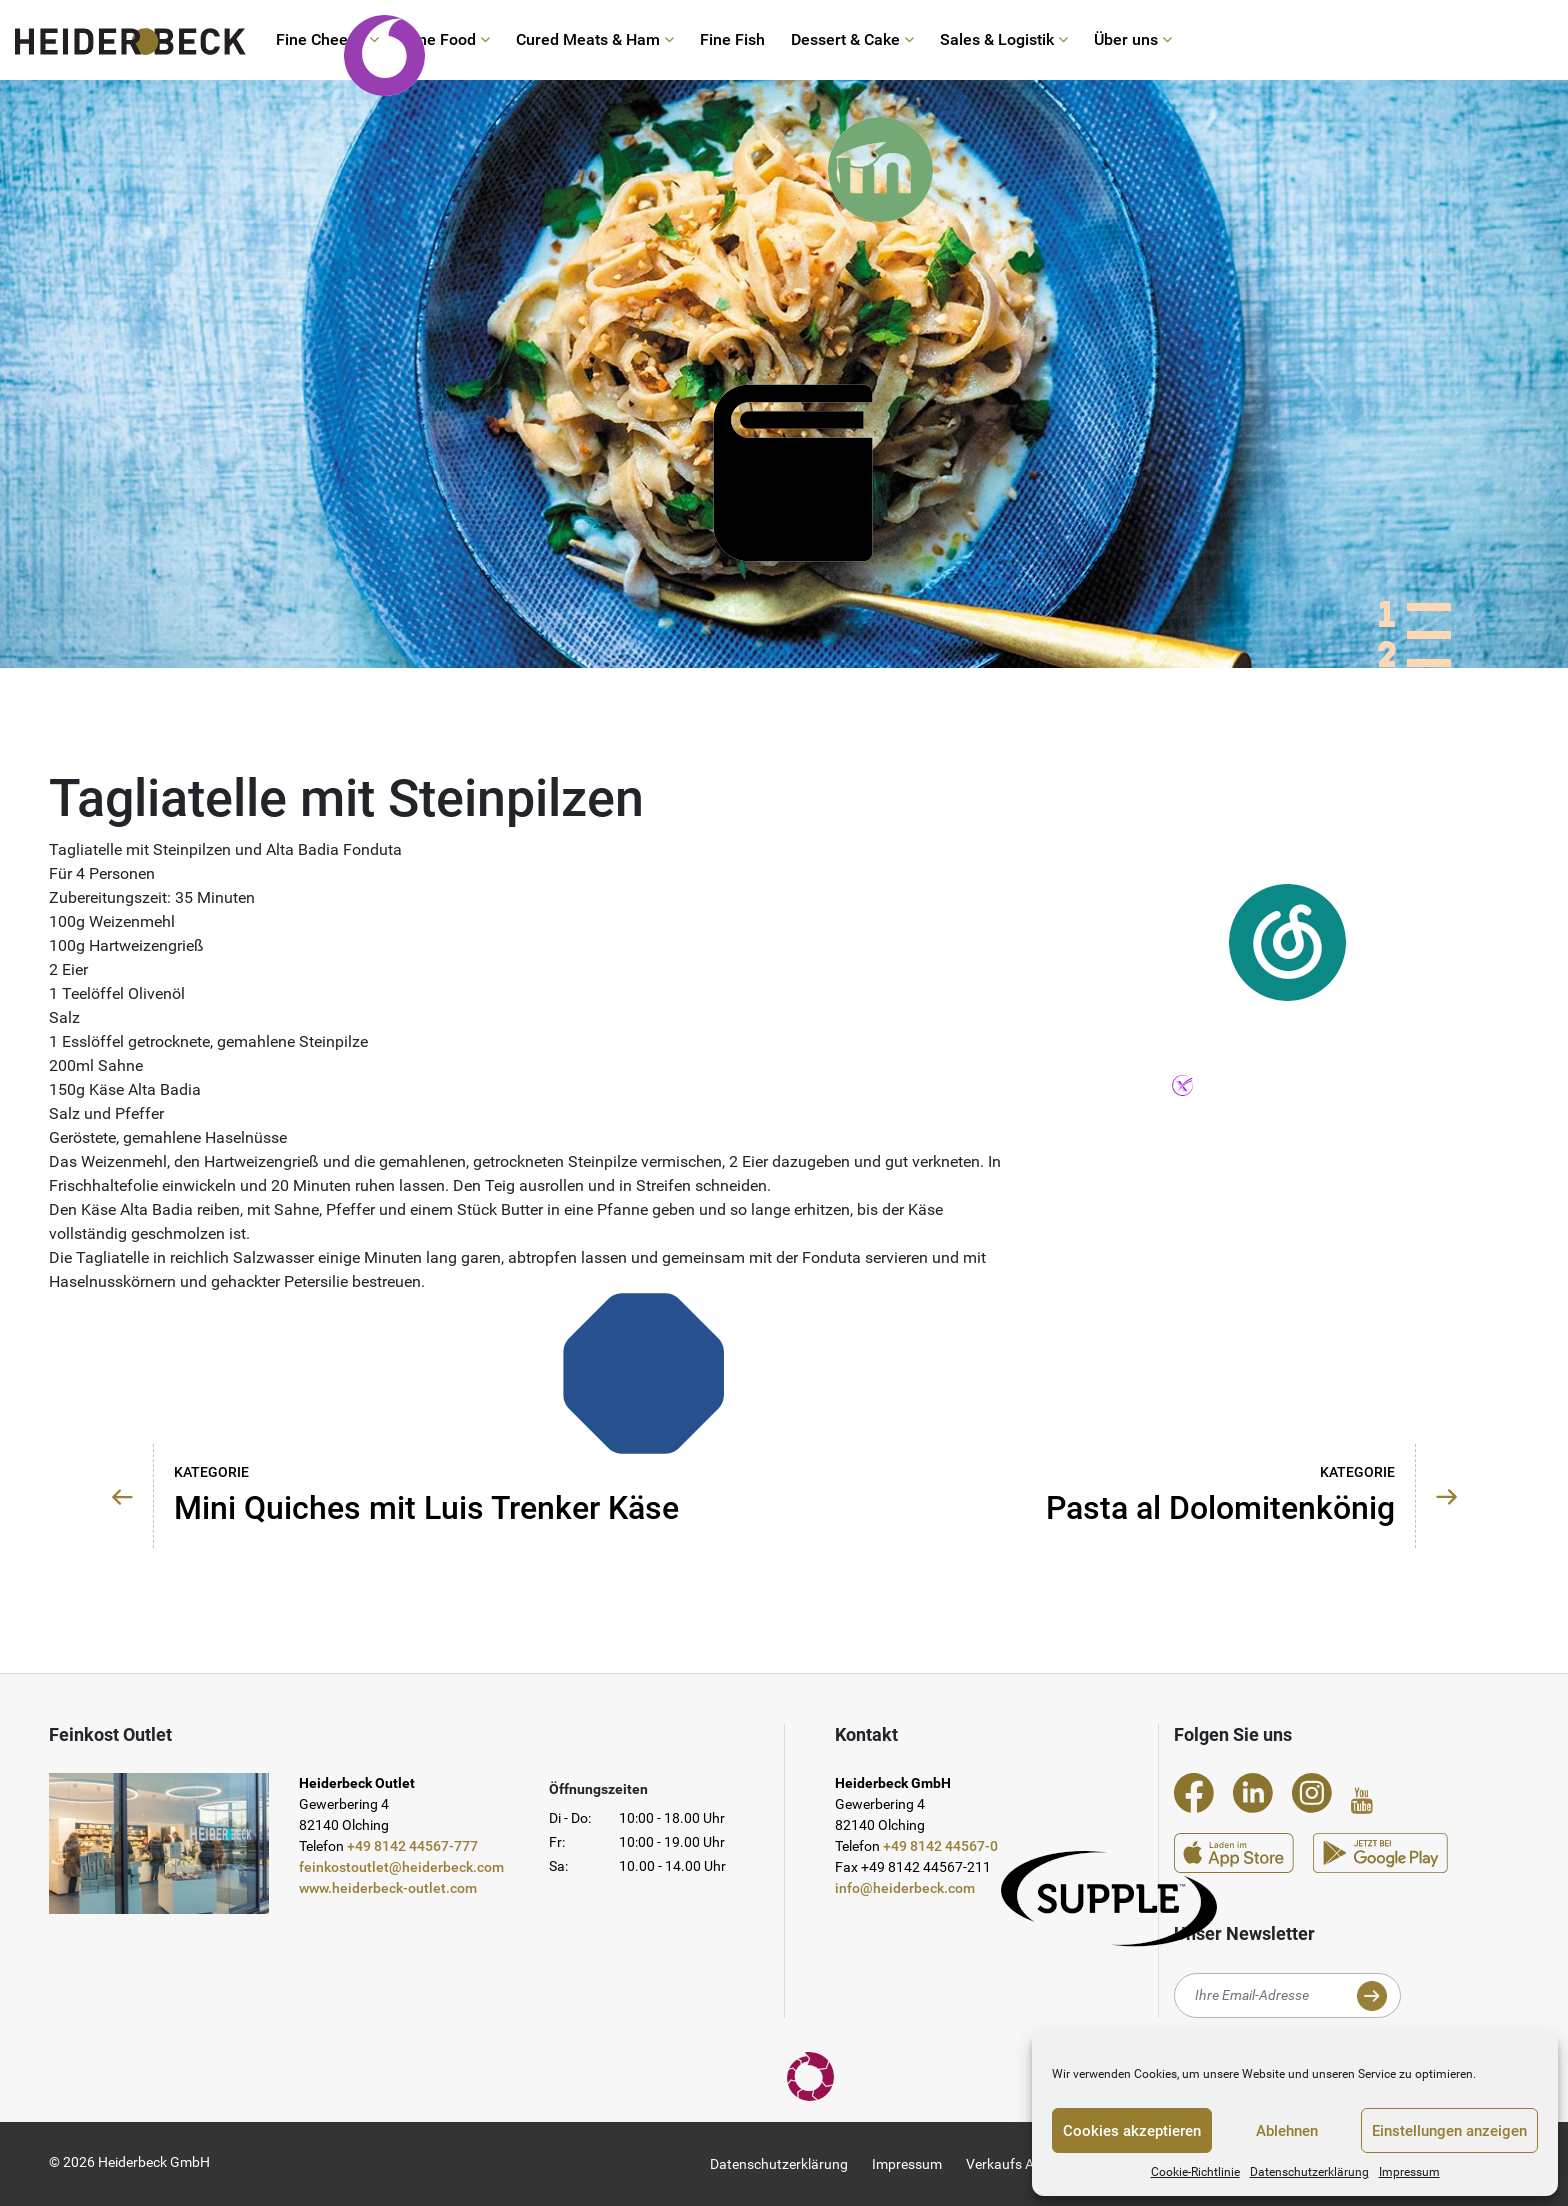 The width and height of the screenshot is (1568, 2206). I want to click on open Moodle learning management system, so click(880, 169).